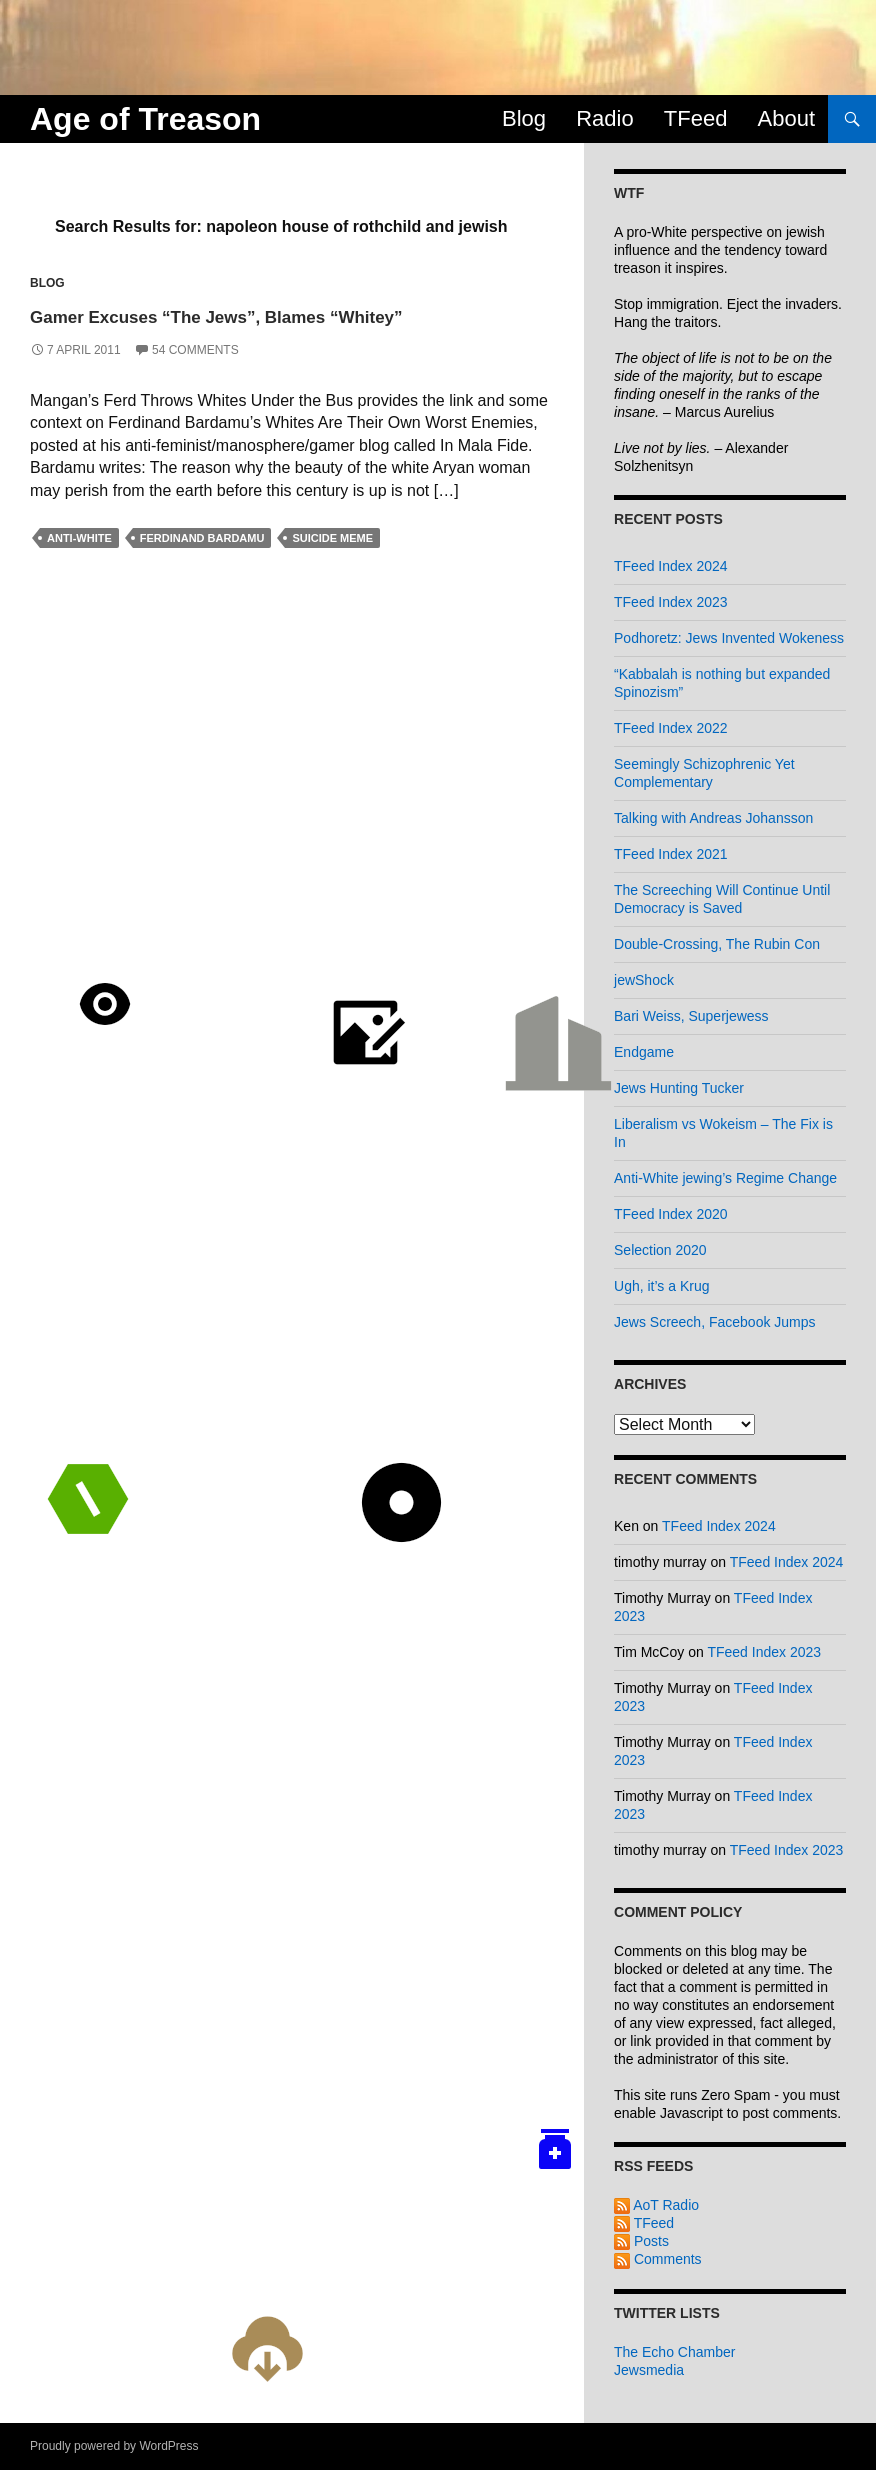  I want to click on download file from cloud storage, so click(267, 2348).